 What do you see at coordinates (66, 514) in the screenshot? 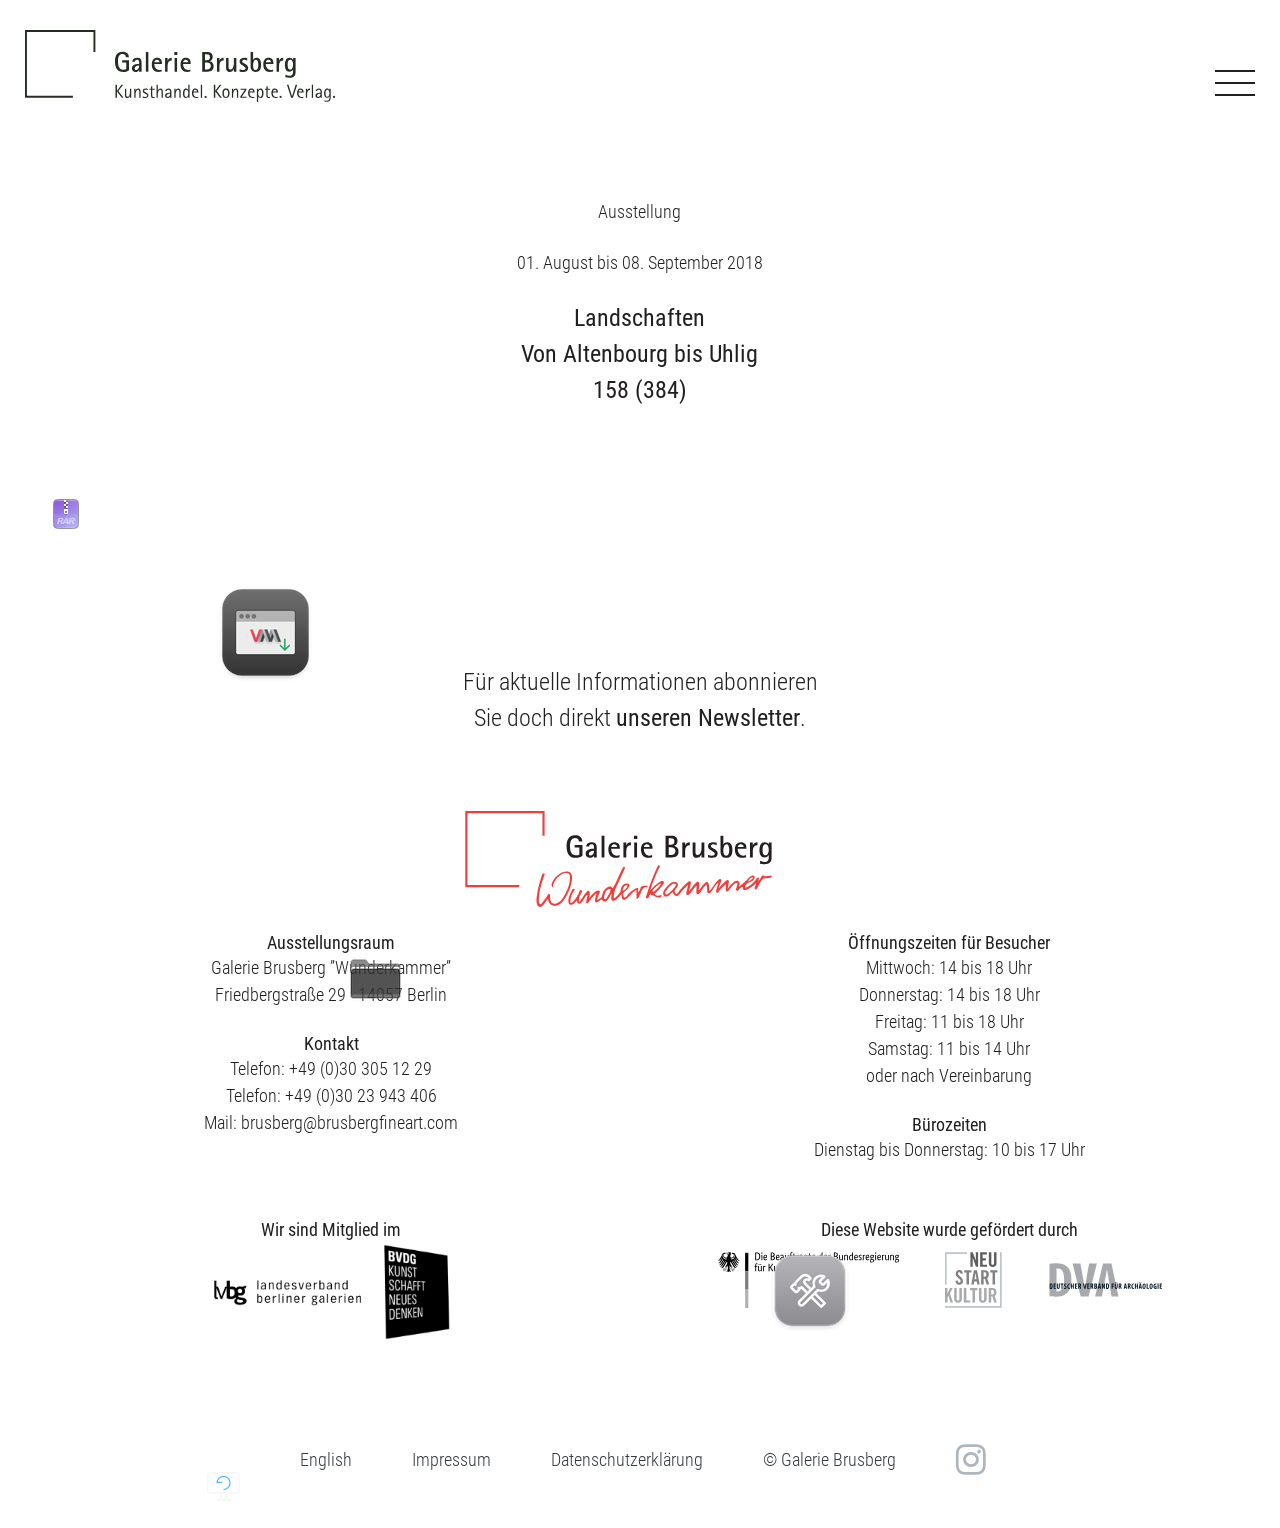
I see `a compressed RAR archive file` at bounding box center [66, 514].